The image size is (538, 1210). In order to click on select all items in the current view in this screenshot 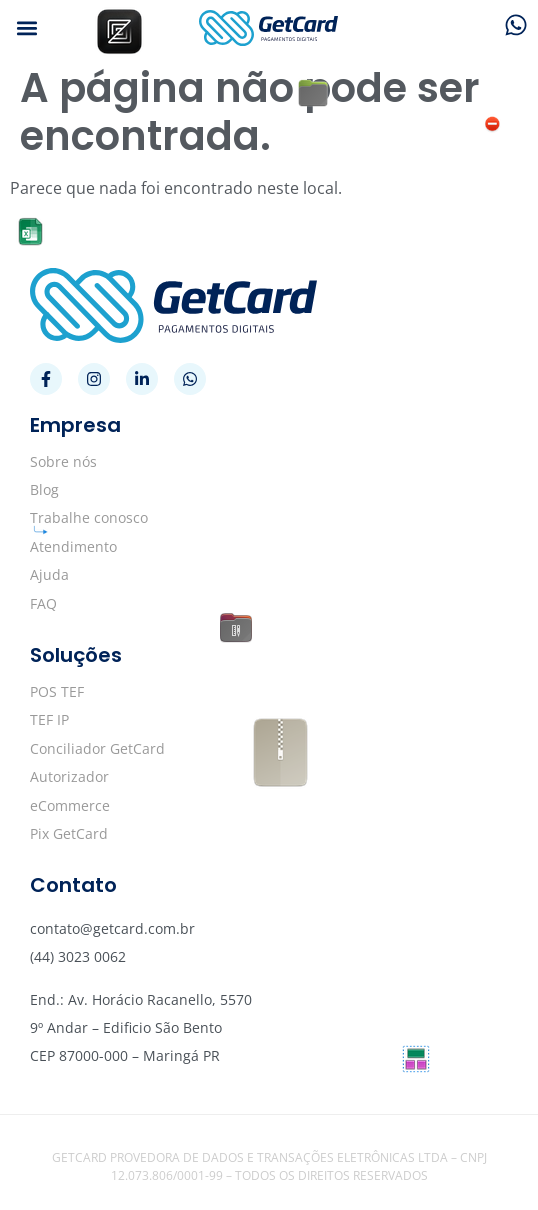, I will do `click(416, 1059)`.